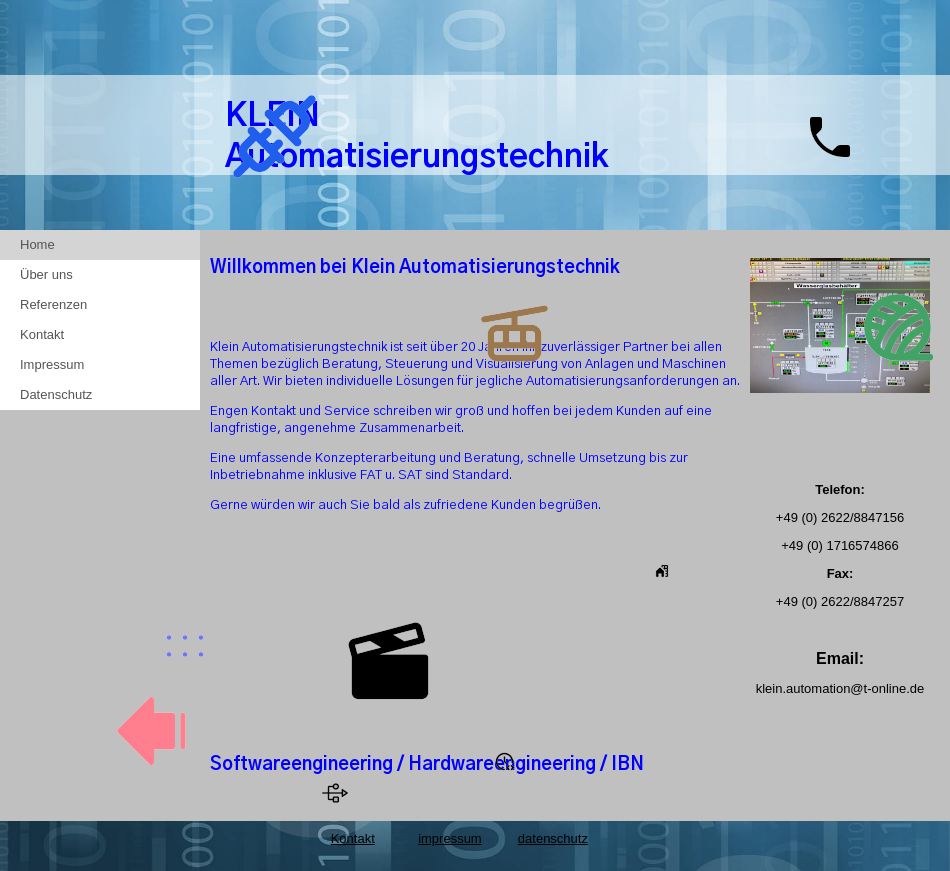 The image size is (950, 871). What do you see at coordinates (897, 327) in the screenshot?
I see `access knitting or crochet patterns` at bounding box center [897, 327].